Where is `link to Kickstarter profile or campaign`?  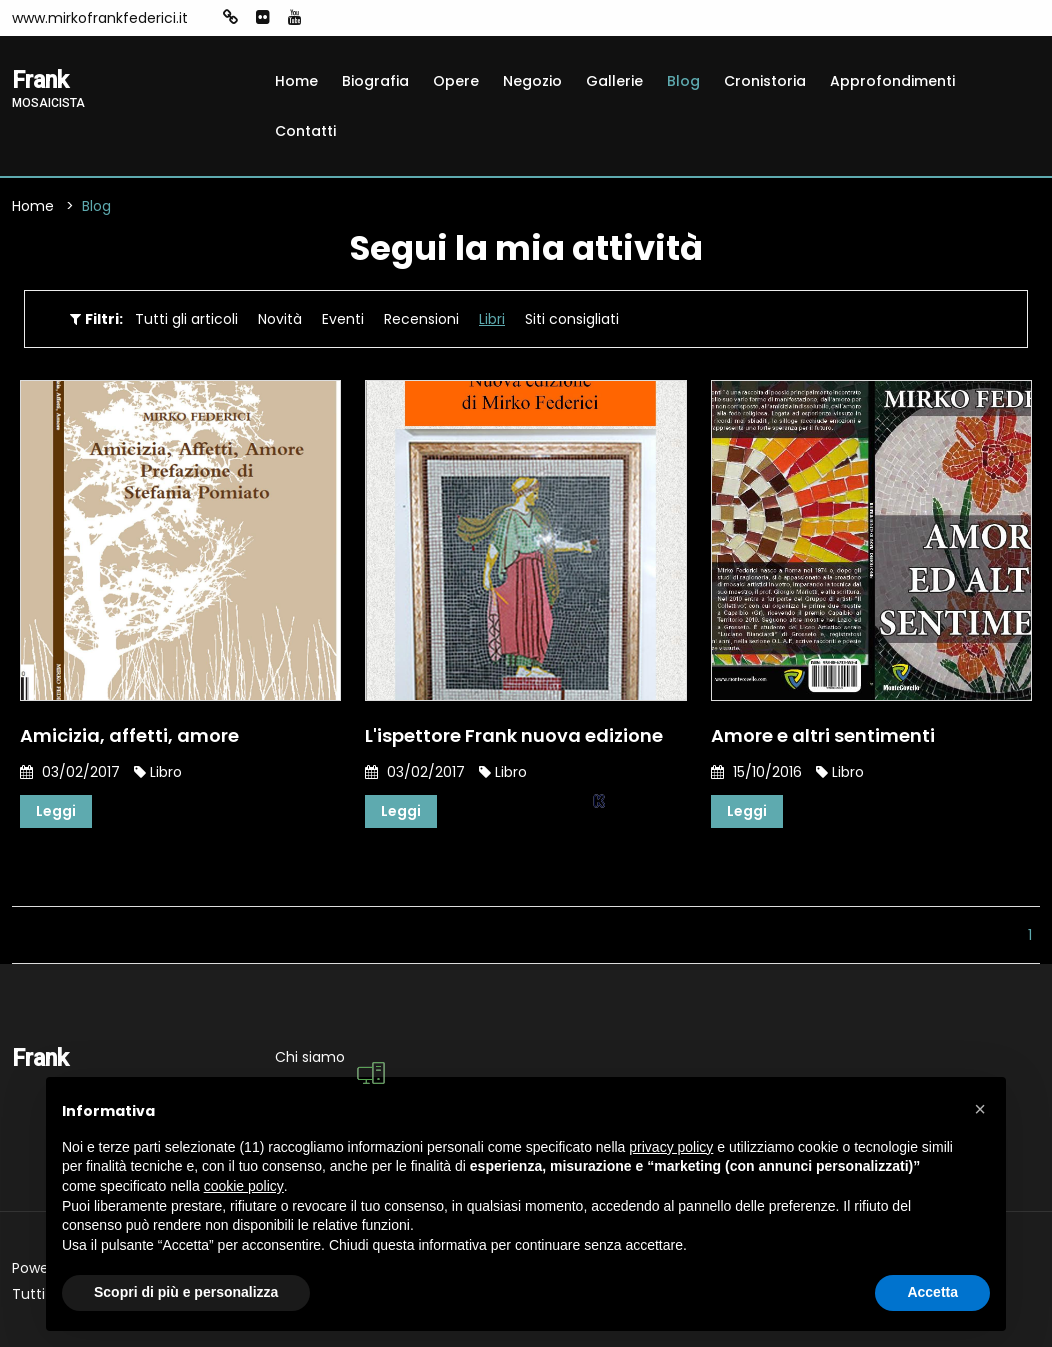
link to Kickstarter profile or campaign is located at coordinates (599, 801).